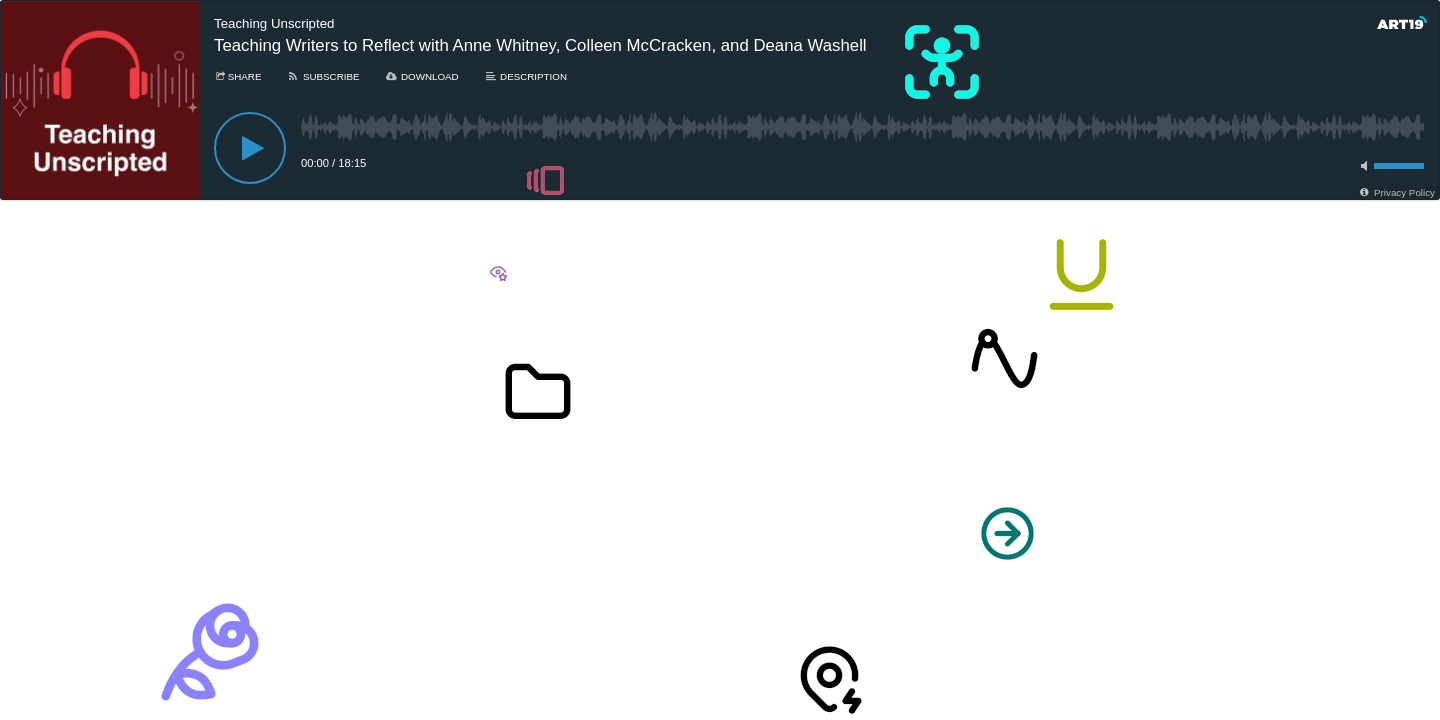  What do you see at coordinates (1081, 274) in the screenshot?
I see `apply underline formatting to selected text` at bounding box center [1081, 274].